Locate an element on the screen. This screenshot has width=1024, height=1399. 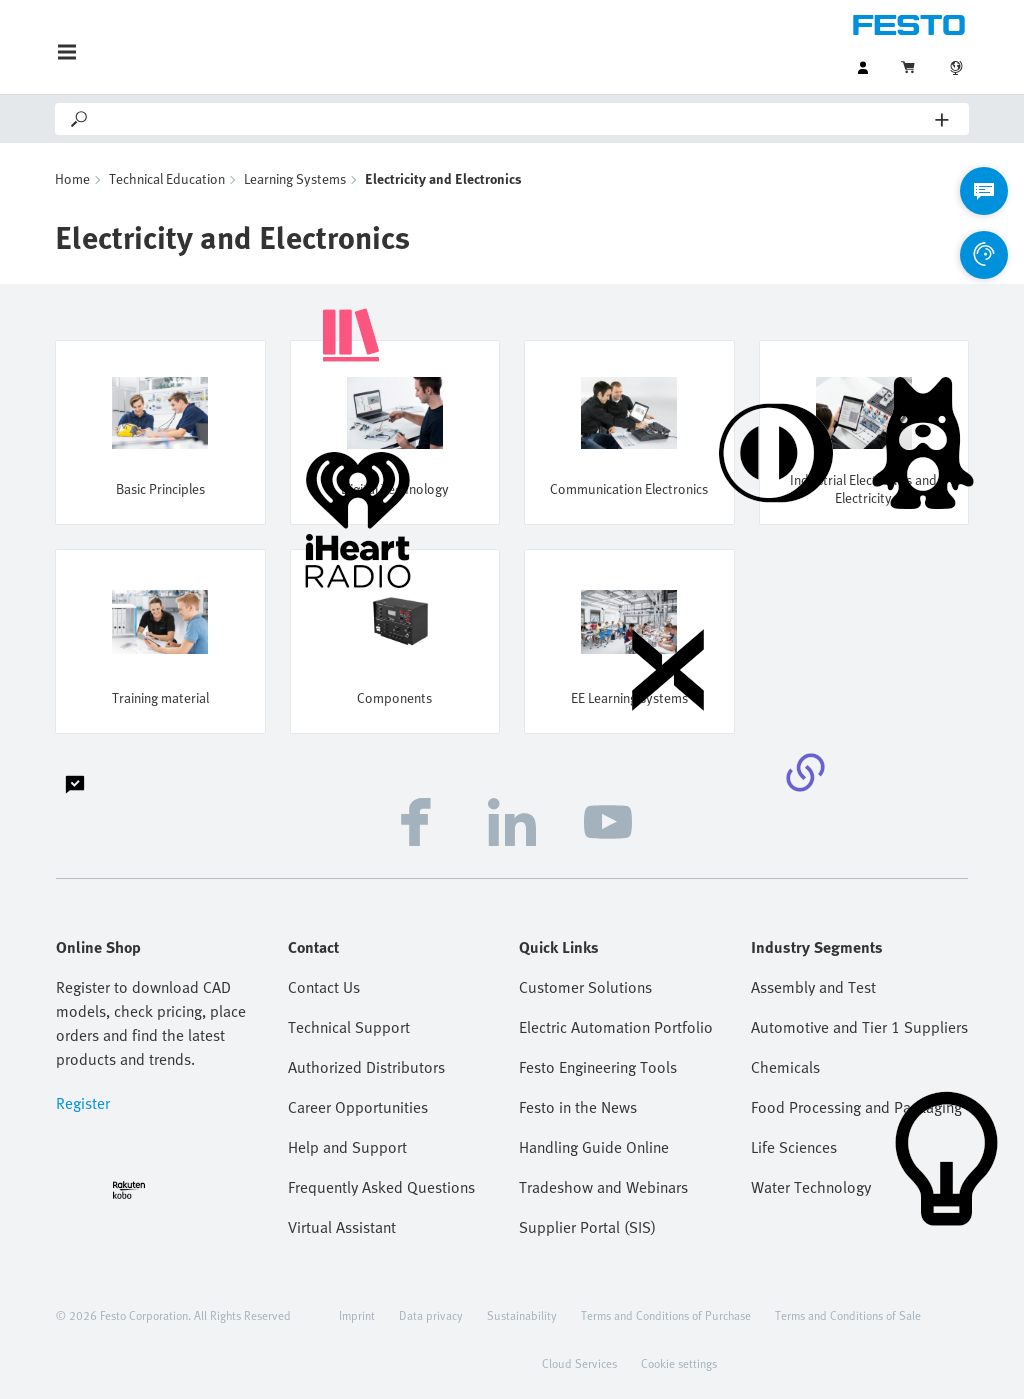
message sent successfully is located at coordinates (75, 784).